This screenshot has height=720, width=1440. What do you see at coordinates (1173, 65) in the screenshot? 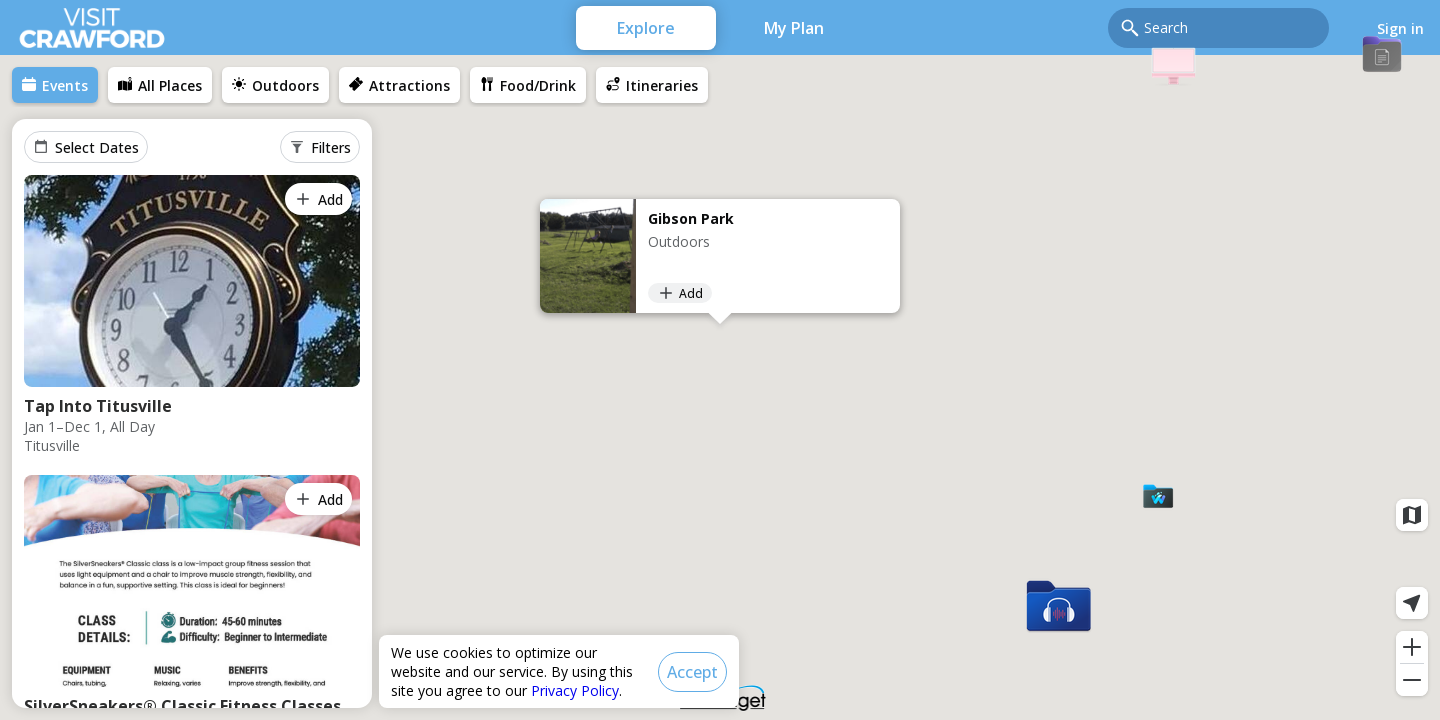
I see `indicates this mac in system preferences or finder` at bounding box center [1173, 65].